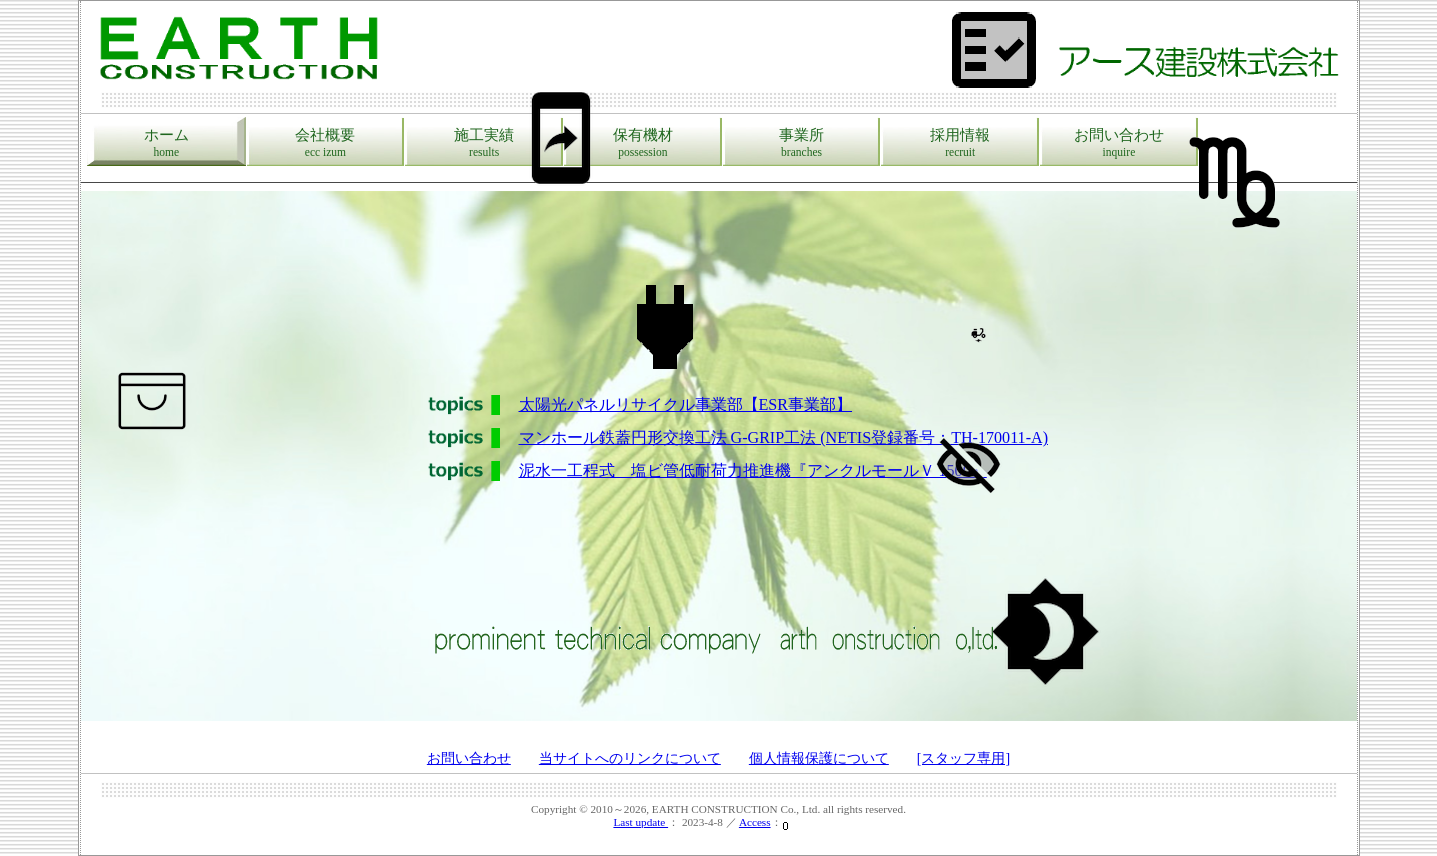  Describe the element at coordinates (968, 465) in the screenshot. I see `hide password or sensitive content` at that location.